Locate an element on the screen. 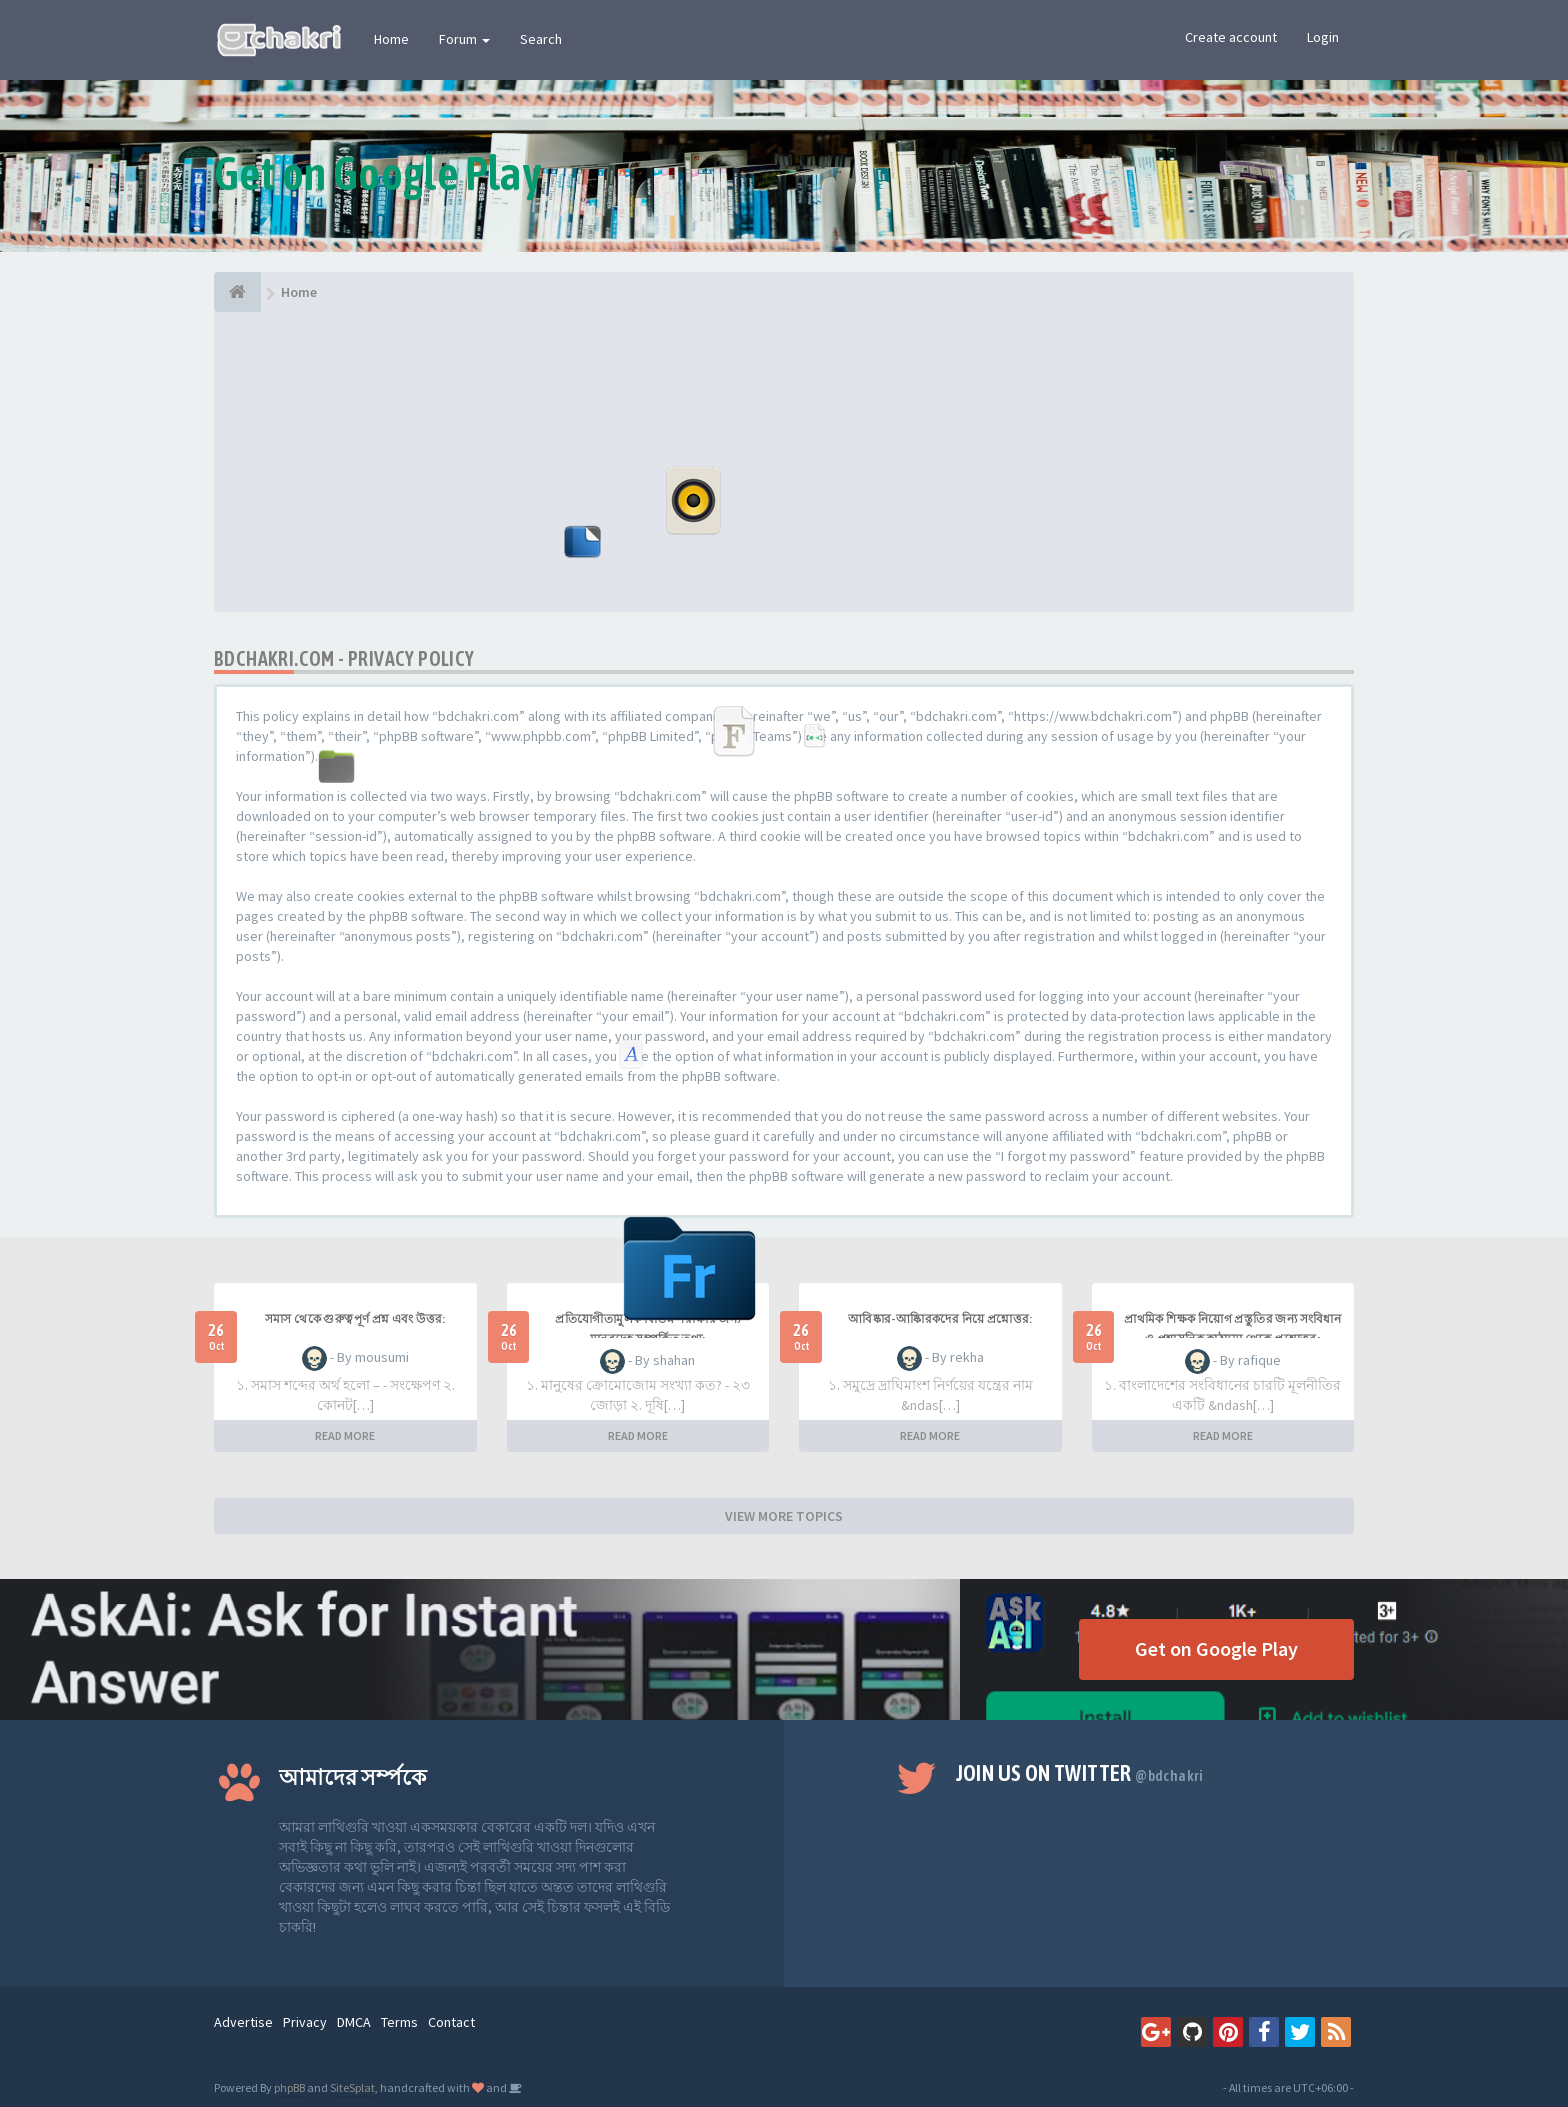 This screenshot has width=1568, height=2107. a fortran source code file is located at coordinates (734, 731).